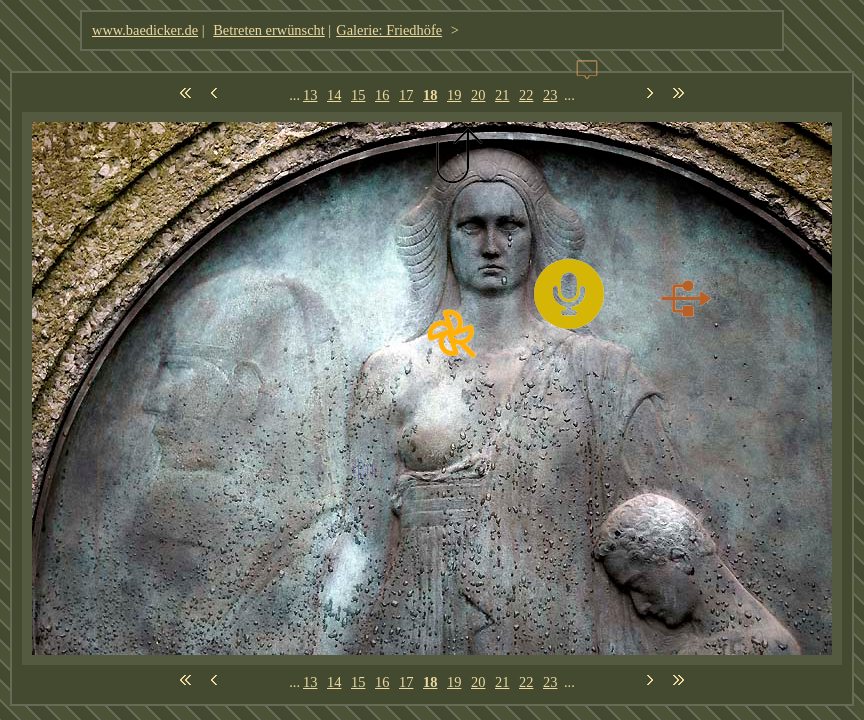 The width and height of the screenshot is (864, 720). What do you see at coordinates (686, 298) in the screenshot?
I see `connect a usb device` at bounding box center [686, 298].